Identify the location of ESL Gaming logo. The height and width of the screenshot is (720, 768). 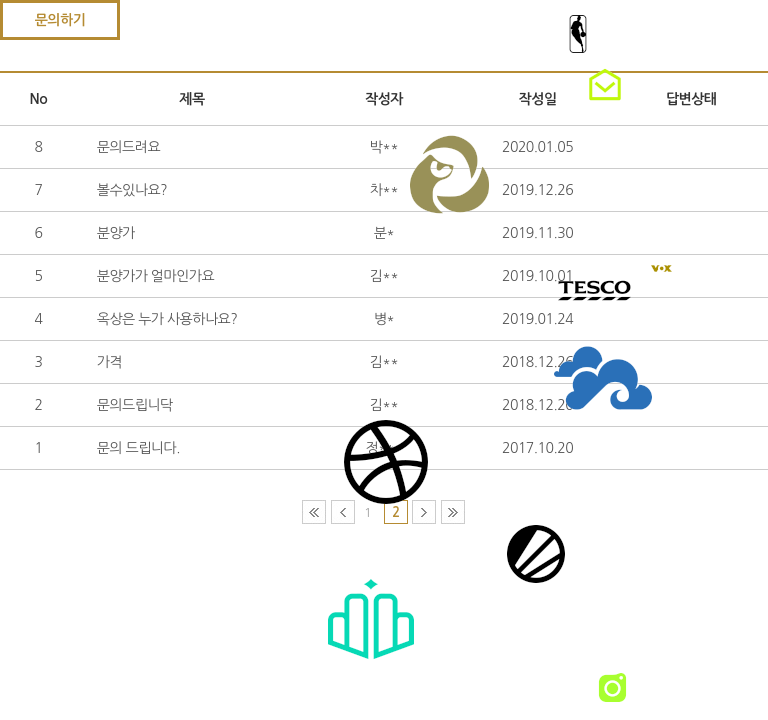
(536, 554).